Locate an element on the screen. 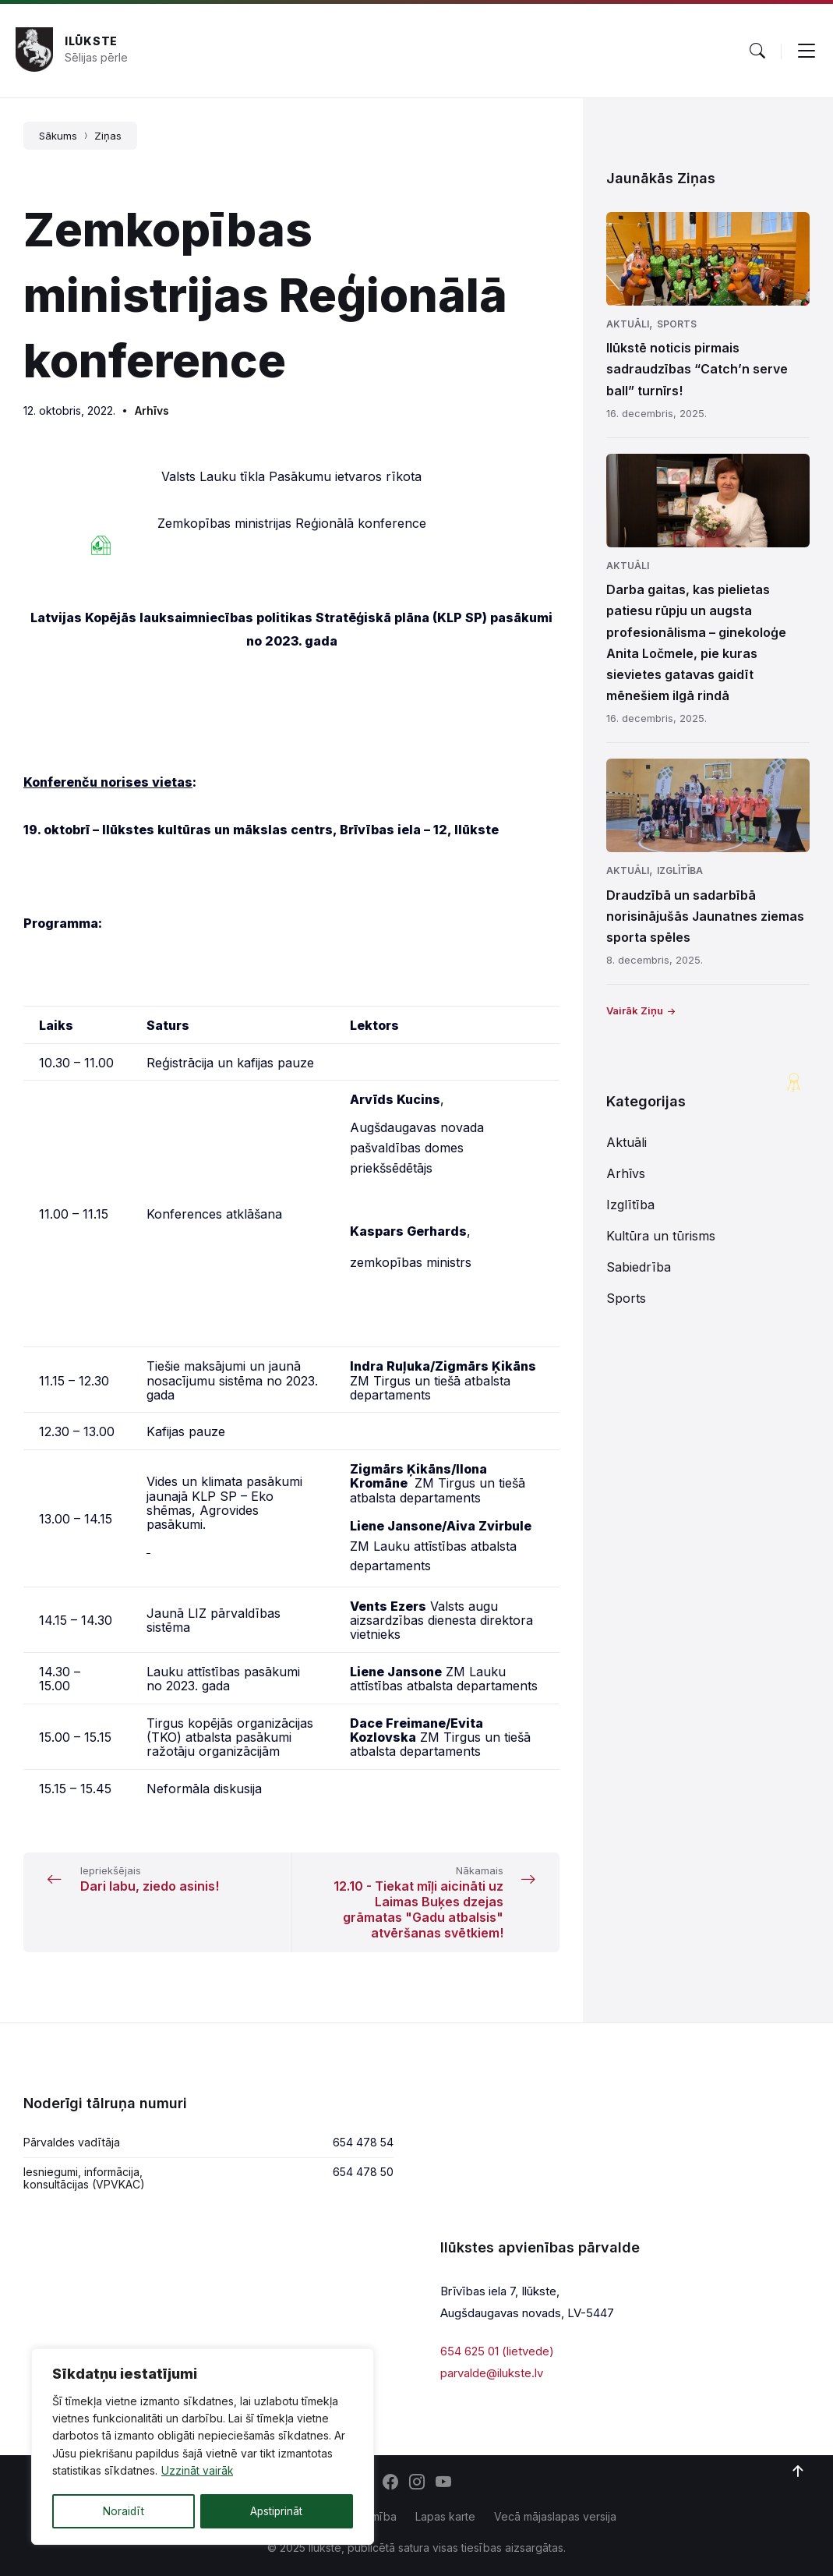  access greenhouse or garden management is located at coordinates (101, 545).